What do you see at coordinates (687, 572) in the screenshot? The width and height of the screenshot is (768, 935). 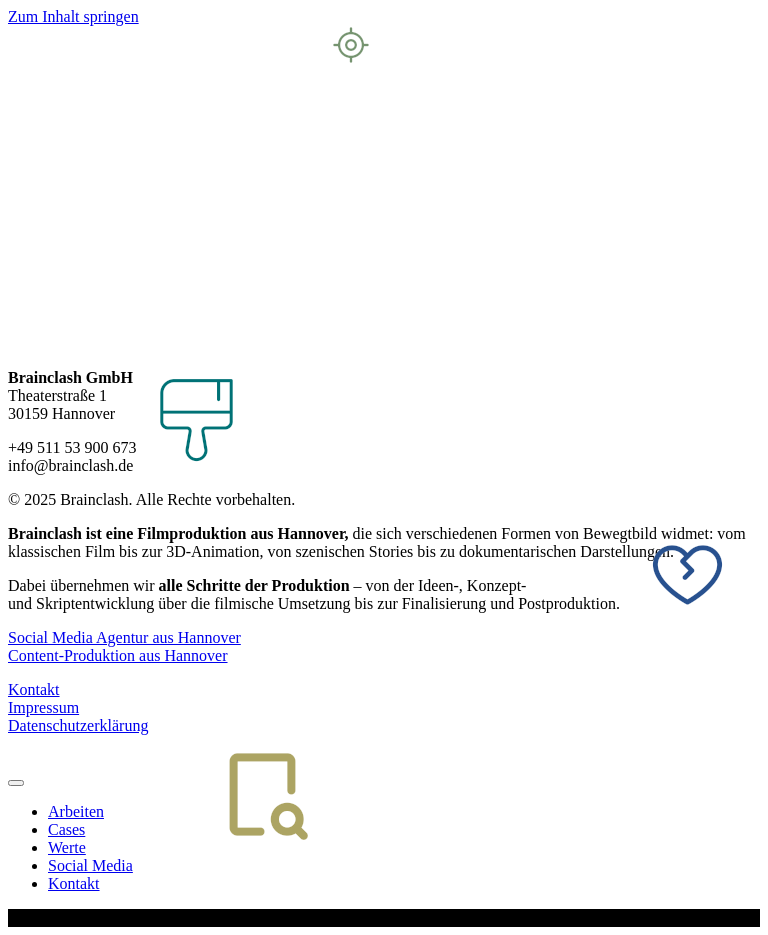 I see `remove from favorites` at bounding box center [687, 572].